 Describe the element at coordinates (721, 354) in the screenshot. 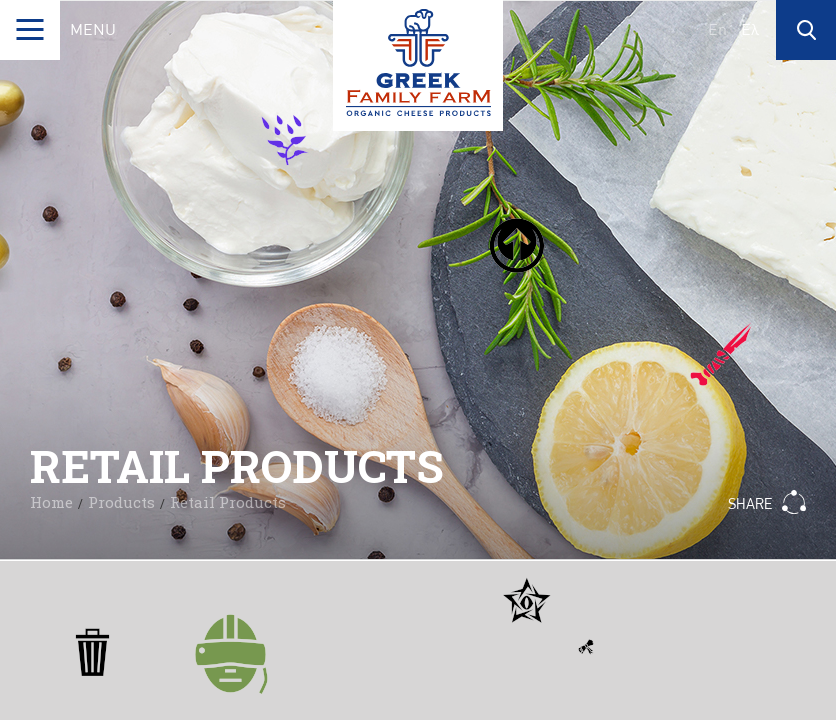

I see `equip a bone knife weapon` at that location.